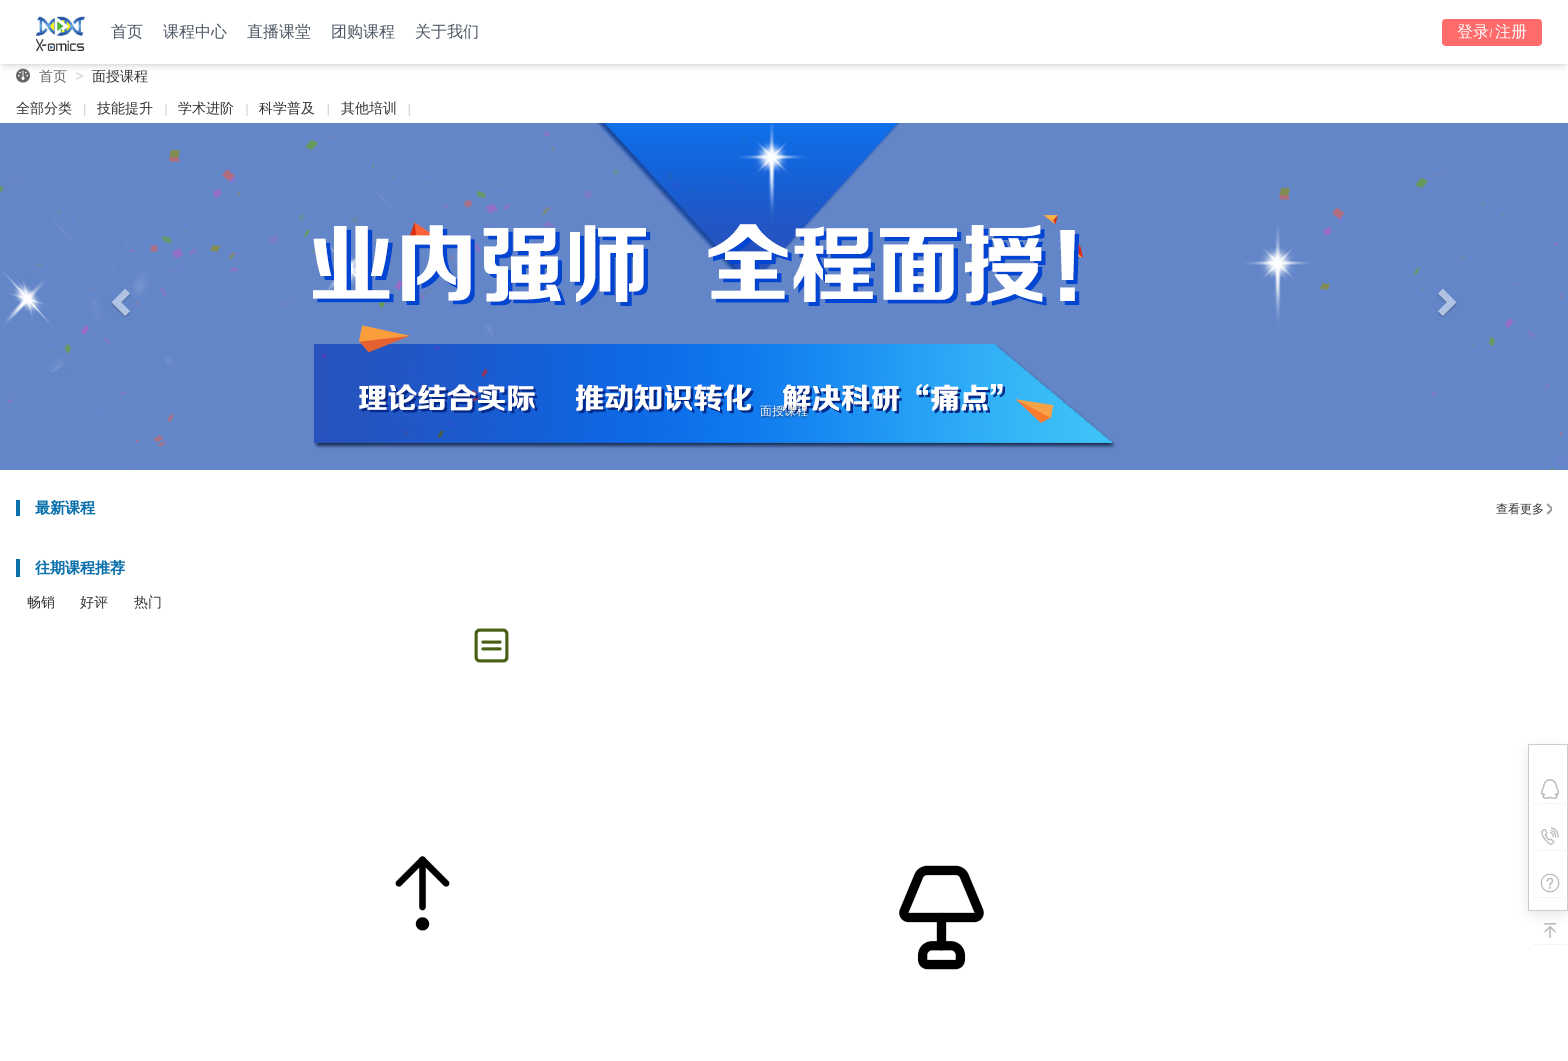  What do you see at coordinates (422, 893) in the screenshot?
I see `upload from current location` at bounding box center [422, 893].